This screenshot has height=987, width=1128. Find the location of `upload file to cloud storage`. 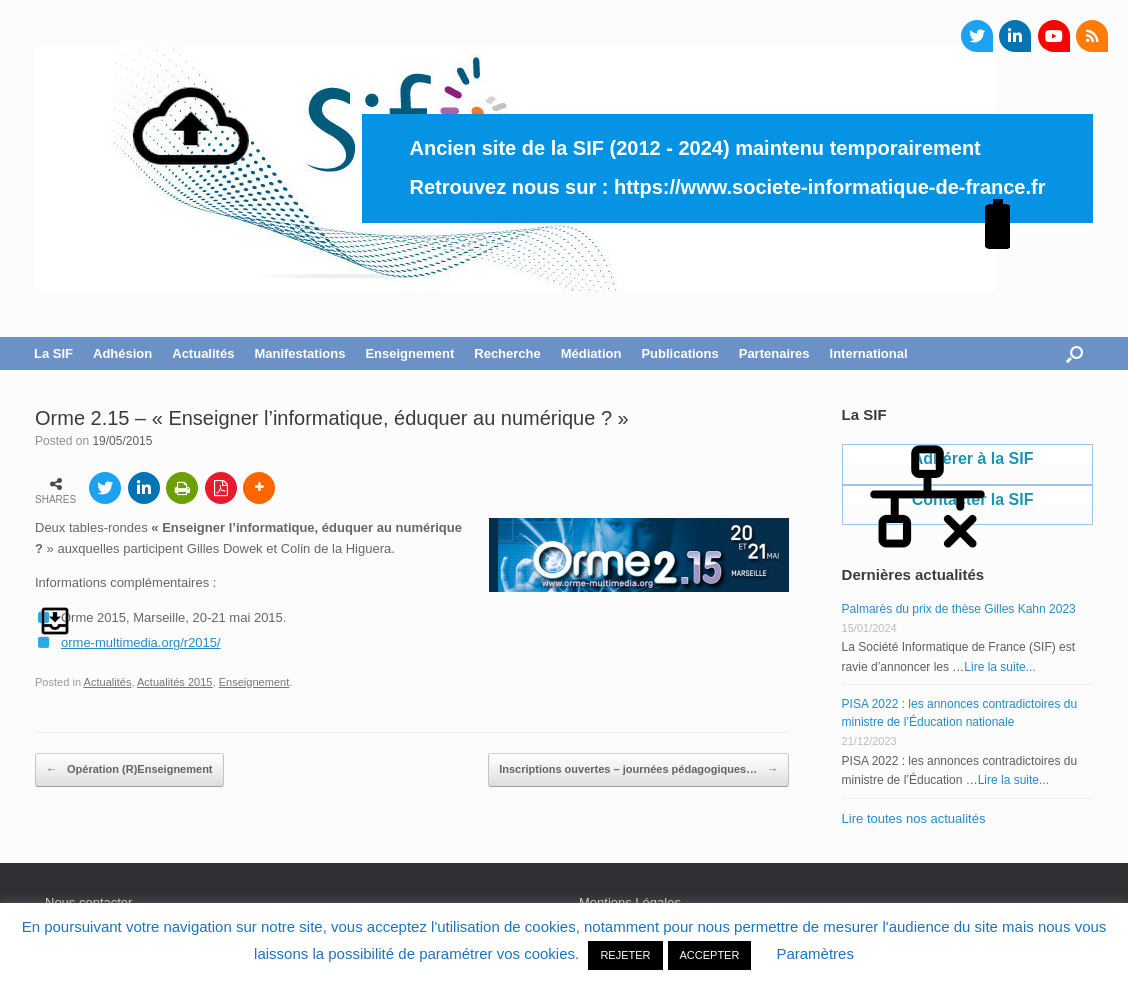

upload file to cloud storage is located at coordinates (191, 126).